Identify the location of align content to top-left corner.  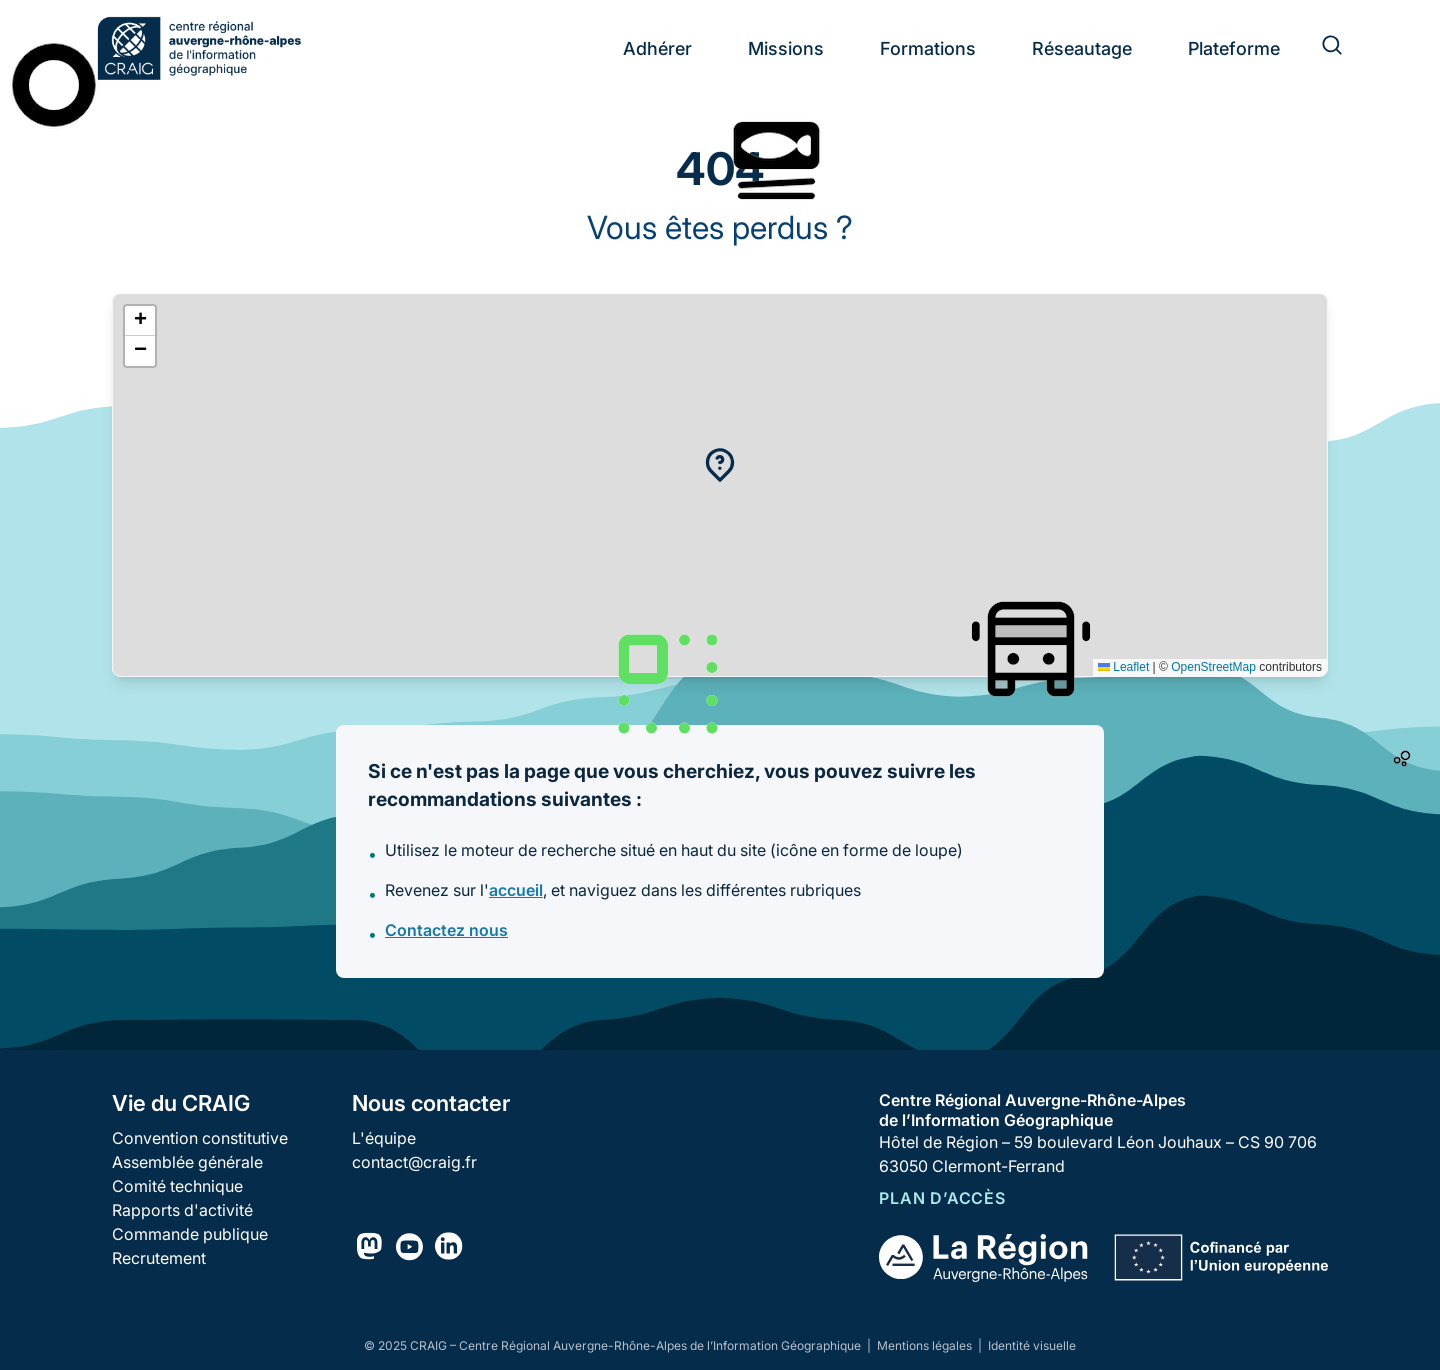
(668, 684).